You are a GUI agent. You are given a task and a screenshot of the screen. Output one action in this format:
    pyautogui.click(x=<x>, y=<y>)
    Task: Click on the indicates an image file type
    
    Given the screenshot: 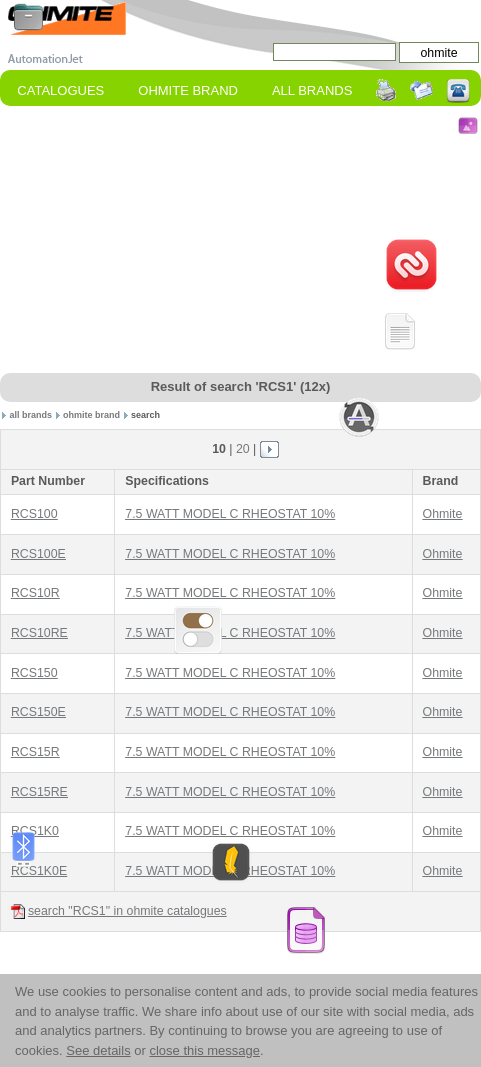 What is the action you would take?
    pyautogui.click(x=468, y=125)
    